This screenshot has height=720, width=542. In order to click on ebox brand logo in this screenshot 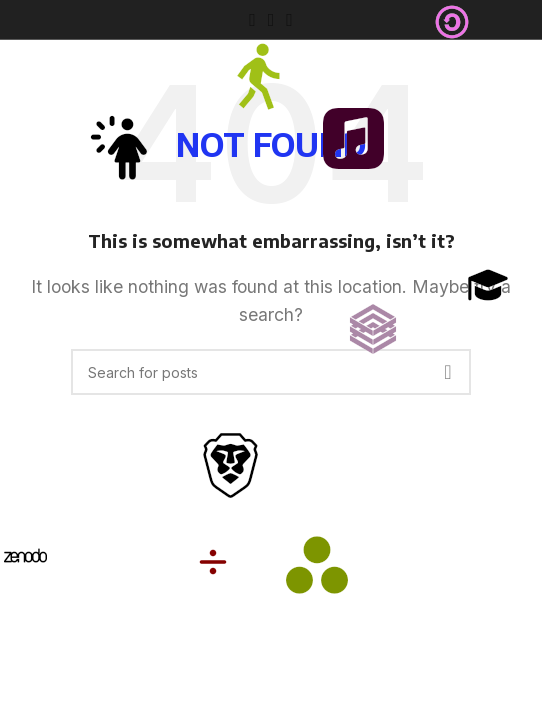, I will do `click(373, 329)`.